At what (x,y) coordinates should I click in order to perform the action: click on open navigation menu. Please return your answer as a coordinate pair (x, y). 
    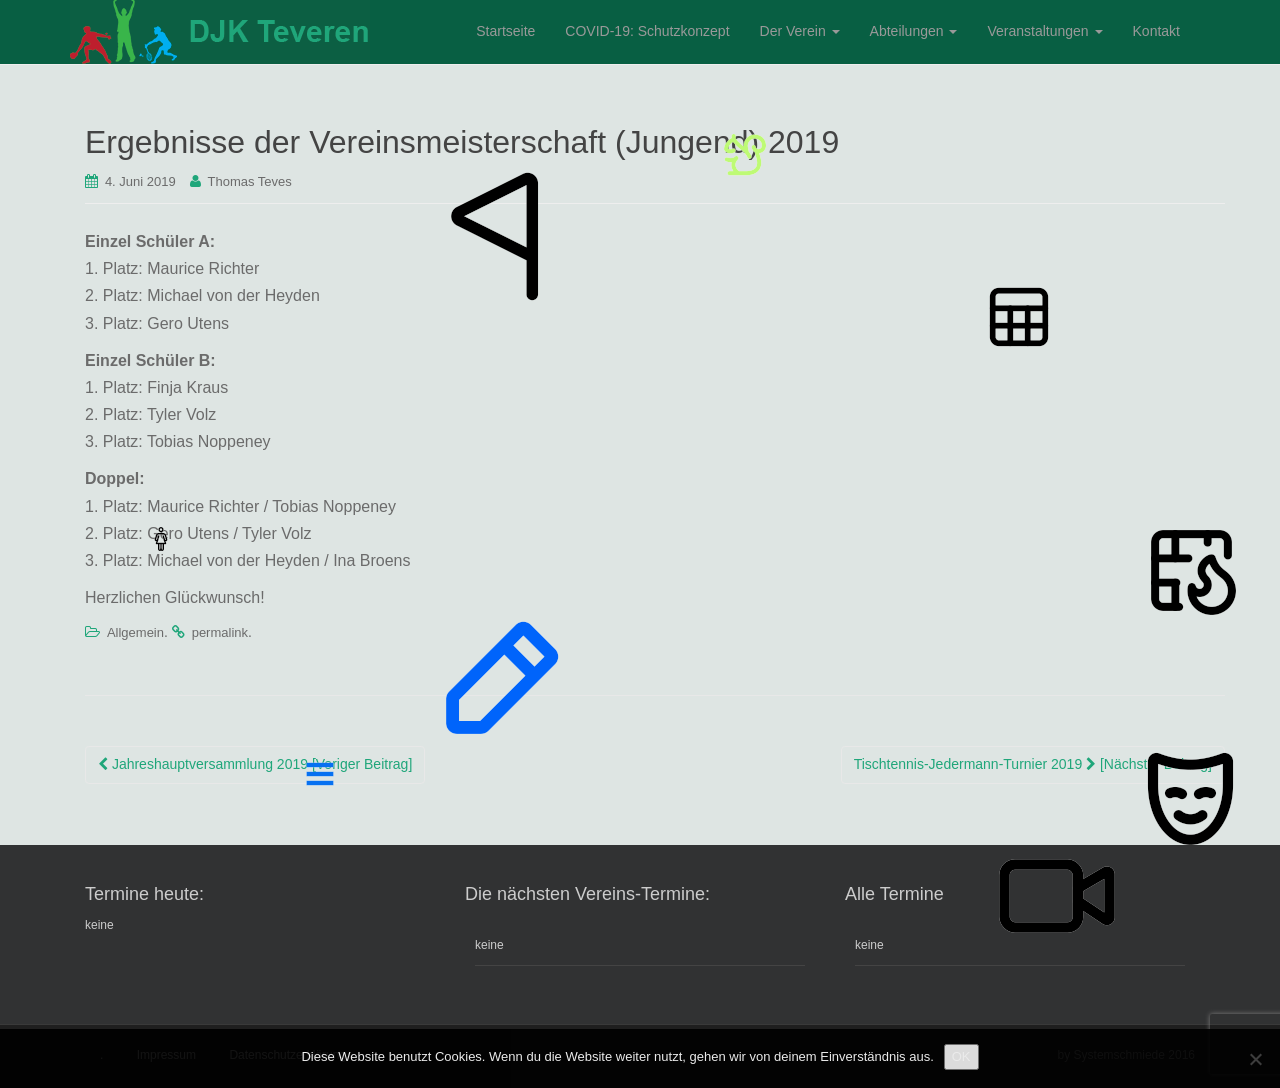
    Looking at the image, I should click on (320, 774).